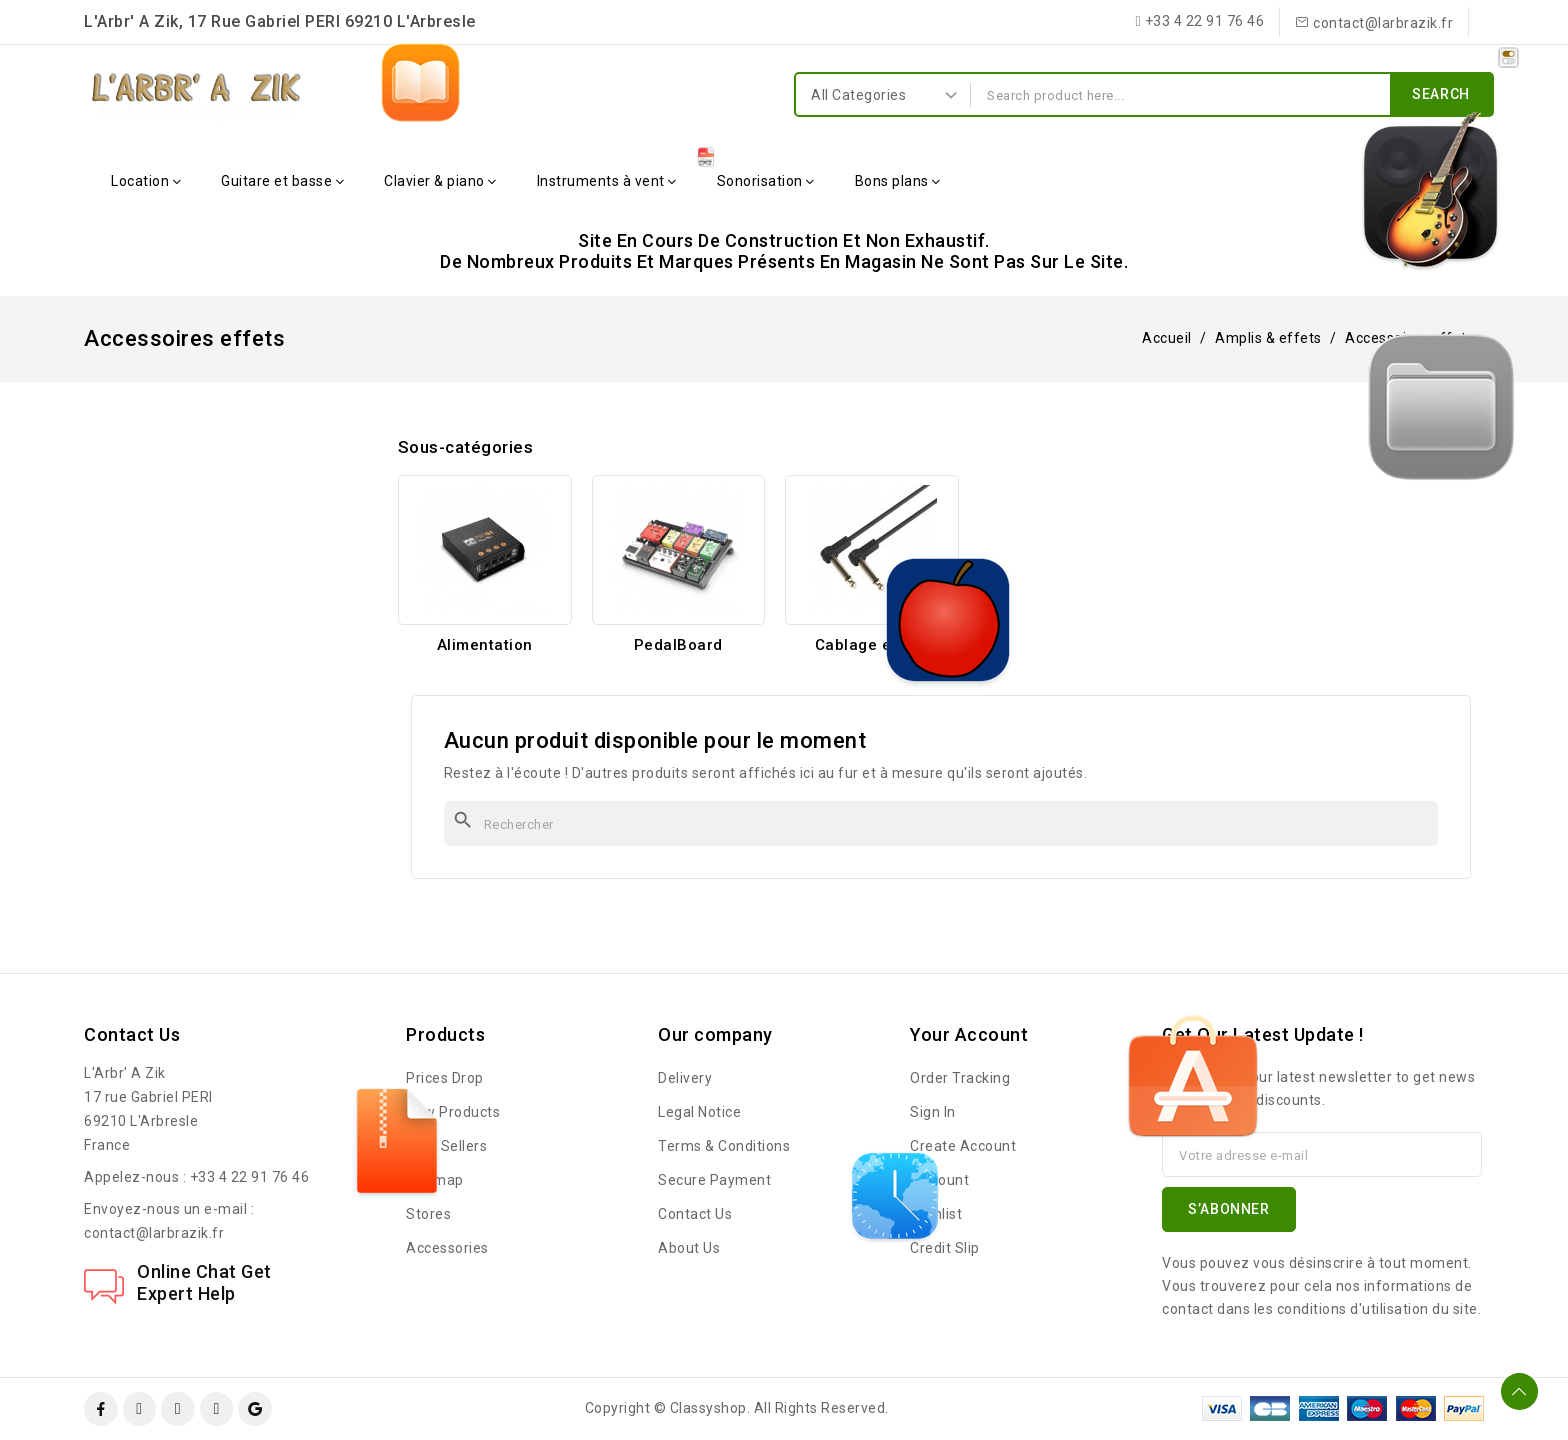 The height and width of the screenshot is (1440, 1568). I want to click on open the files app to browse documents, so click(1441, 407).